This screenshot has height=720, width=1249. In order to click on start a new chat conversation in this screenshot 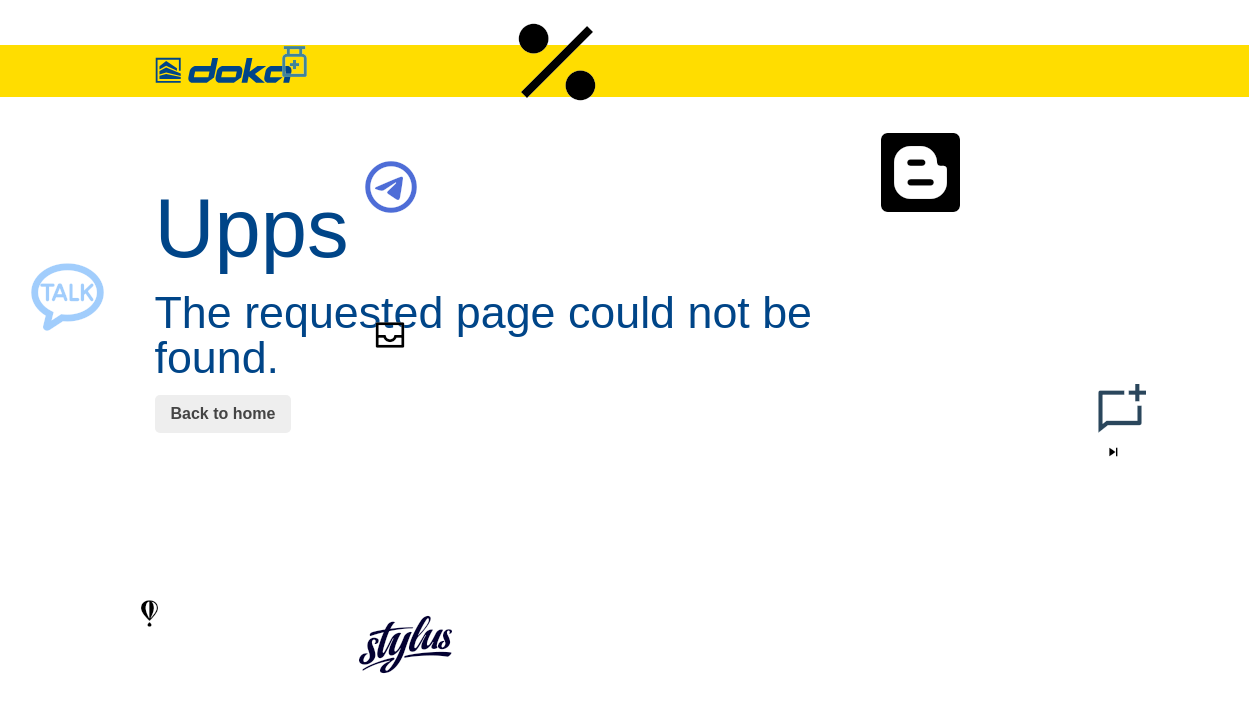, I will do `click(1120, 410)`.